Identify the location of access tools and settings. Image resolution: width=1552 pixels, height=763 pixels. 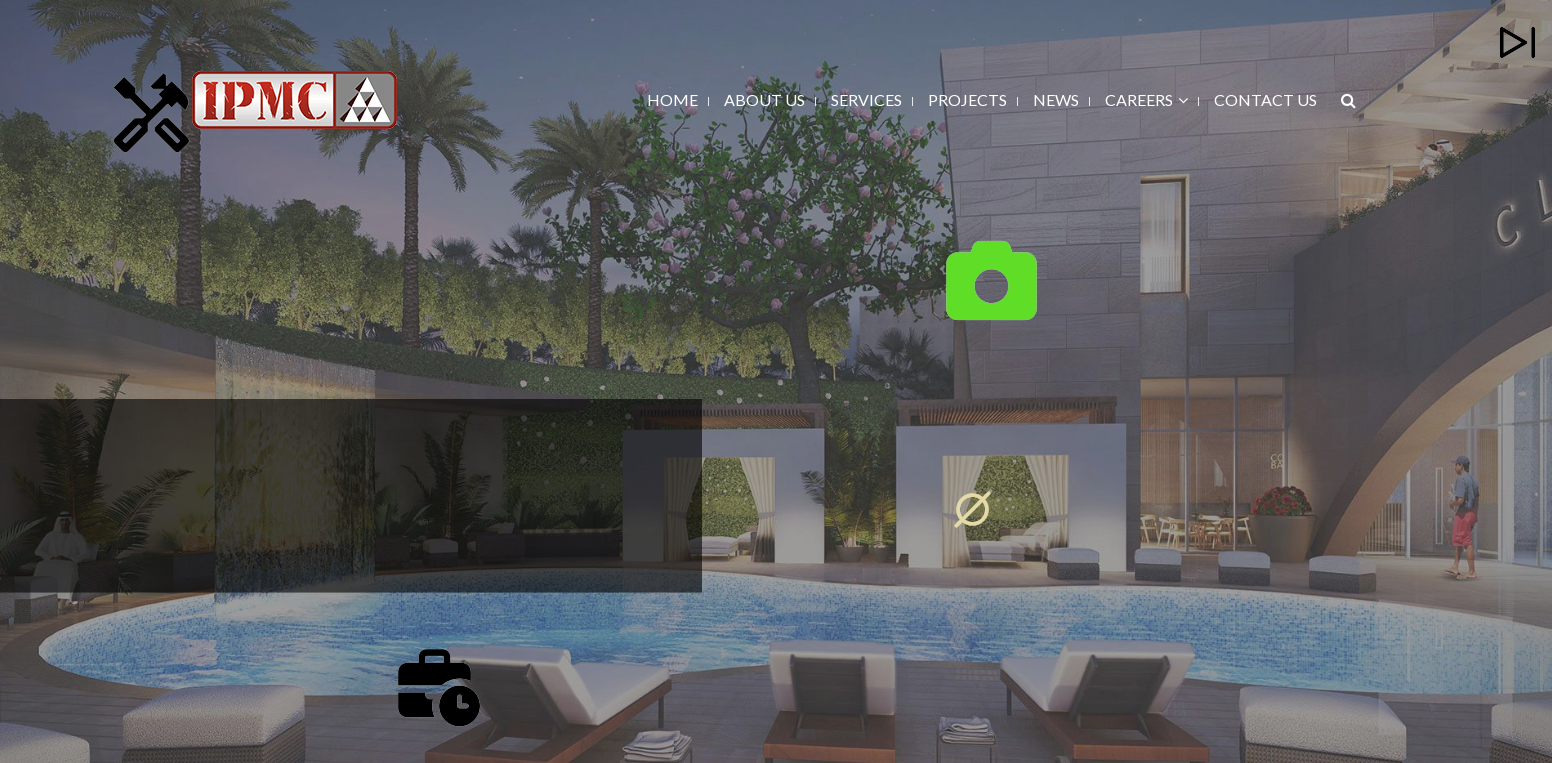
(151, 114).